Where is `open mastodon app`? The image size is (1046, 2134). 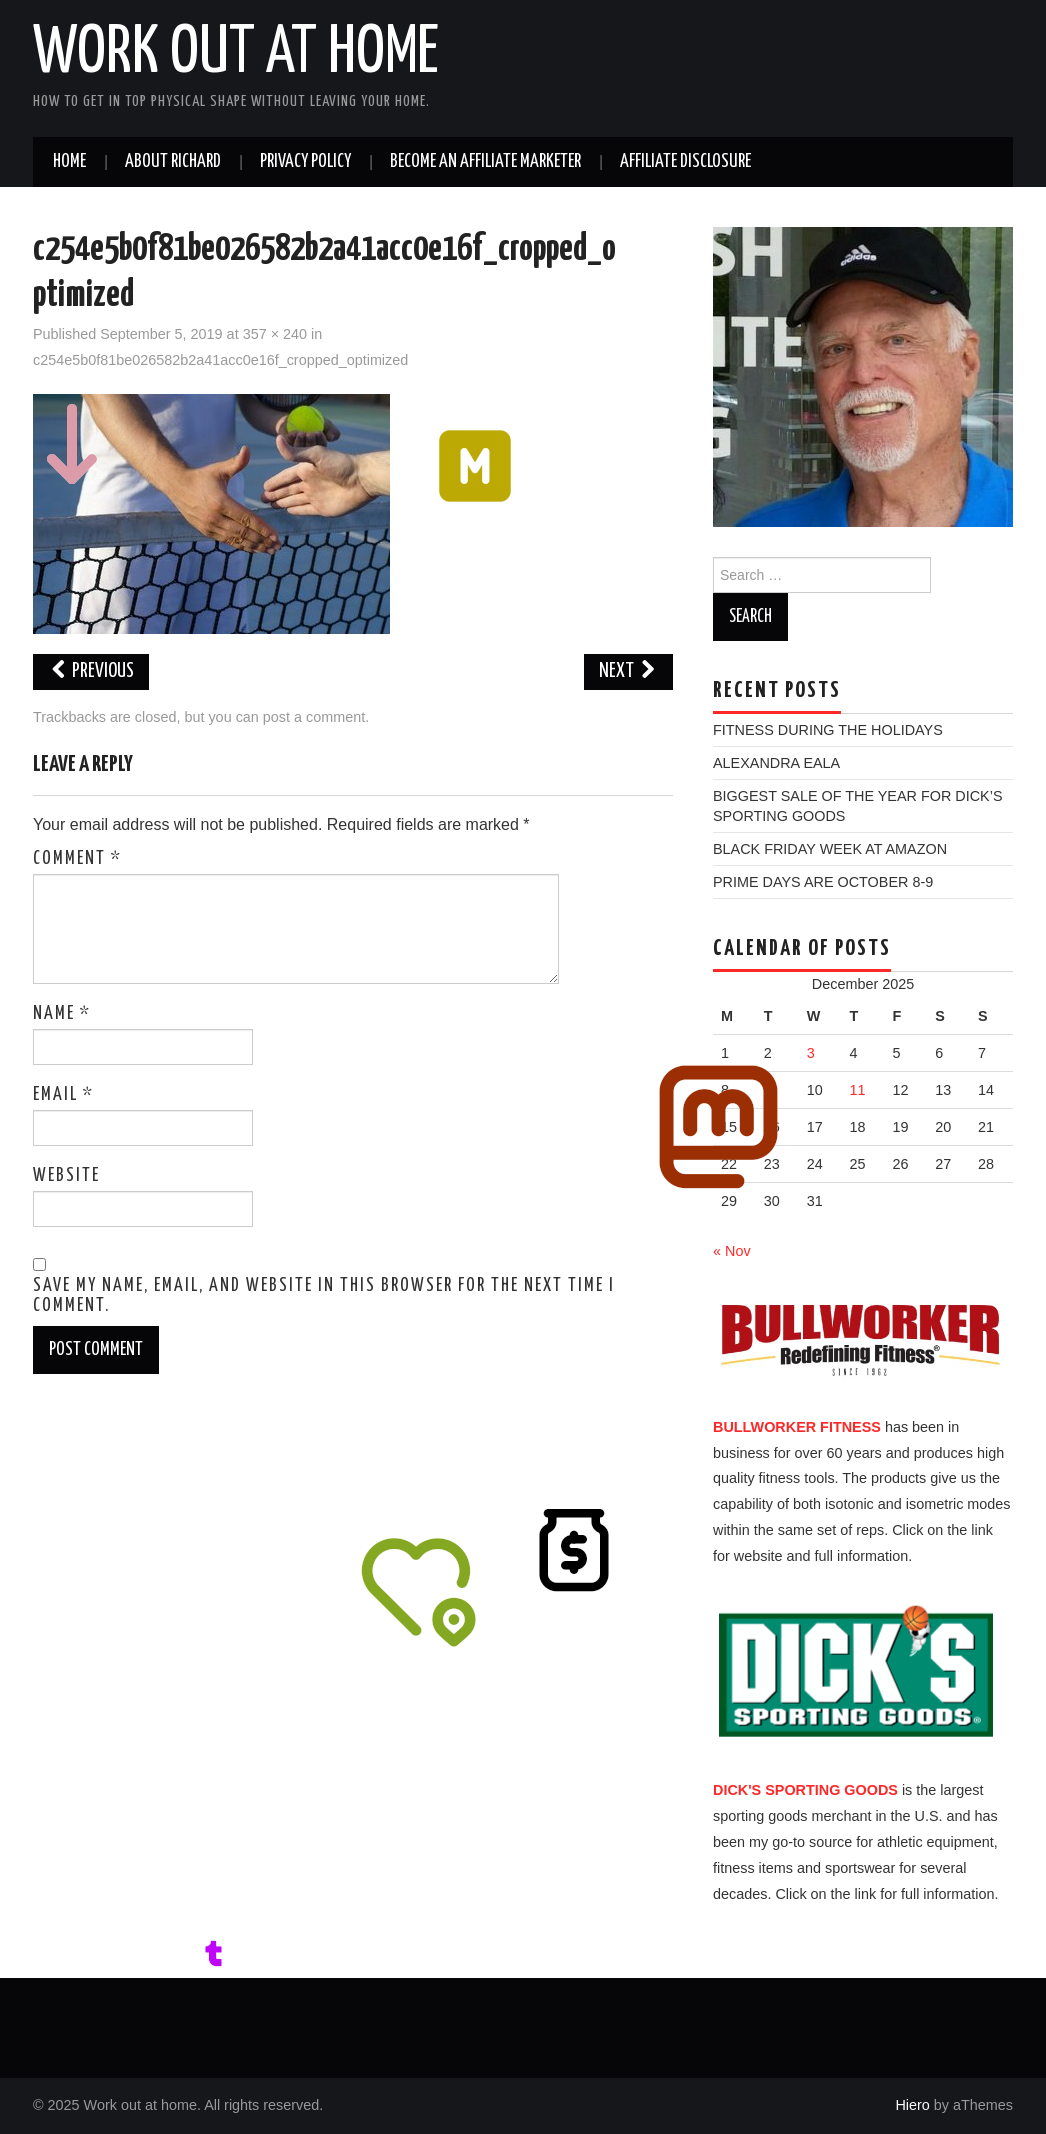 open mastodon app is located at coordinates (718, 1124).